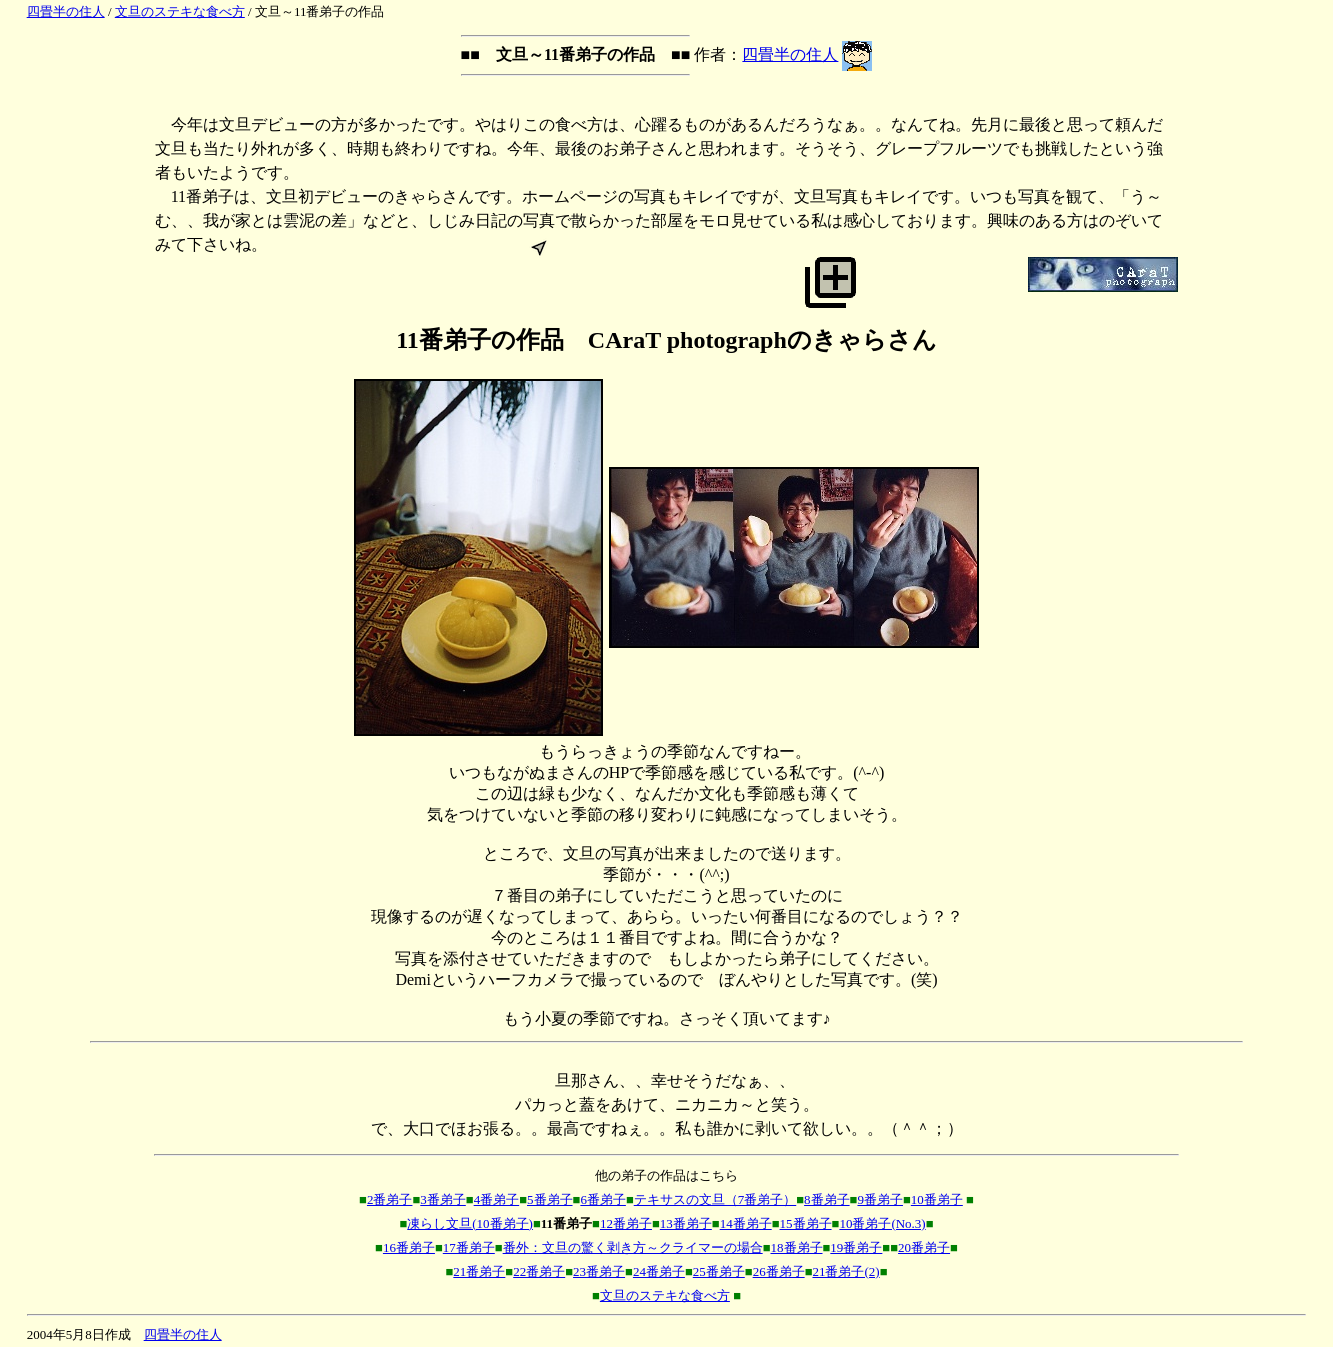 This screenshot has height=1347, width=1333. Describe the element at coordinates (830, 282) in the screenshot. I see `add a new photo to your collection` at that location.